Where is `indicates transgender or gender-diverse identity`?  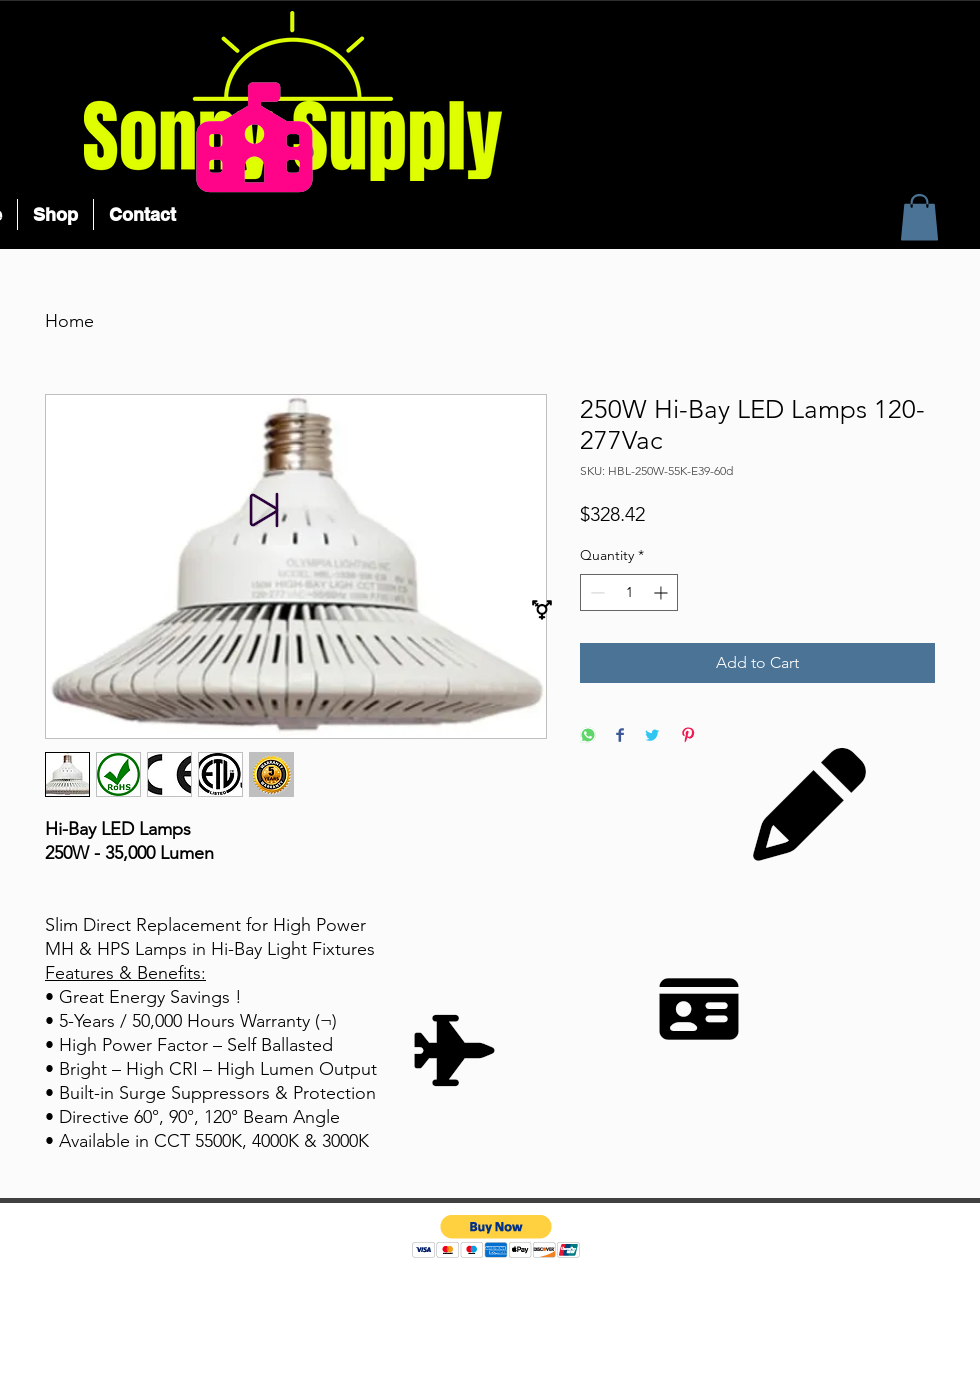
indicates transgender or gender-diverse identity is located at coordinates (542, 610).